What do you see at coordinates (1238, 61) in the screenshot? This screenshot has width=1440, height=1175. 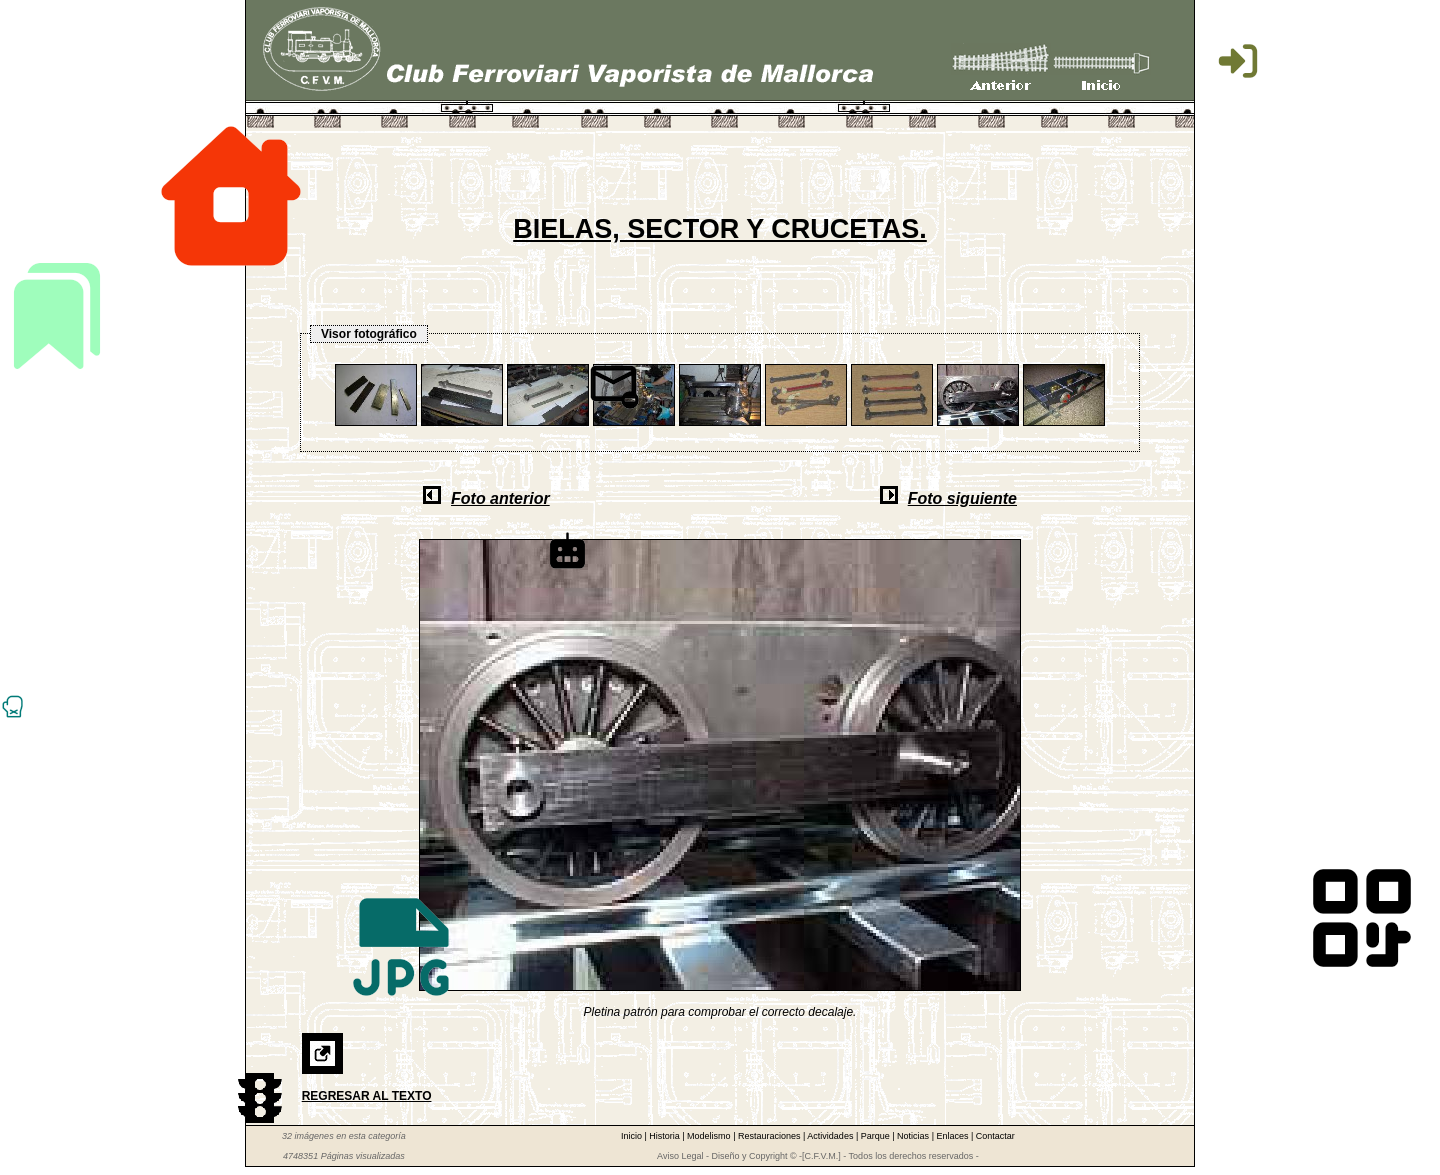 I see `sign in to your account` at bounding box center [1238, 61].